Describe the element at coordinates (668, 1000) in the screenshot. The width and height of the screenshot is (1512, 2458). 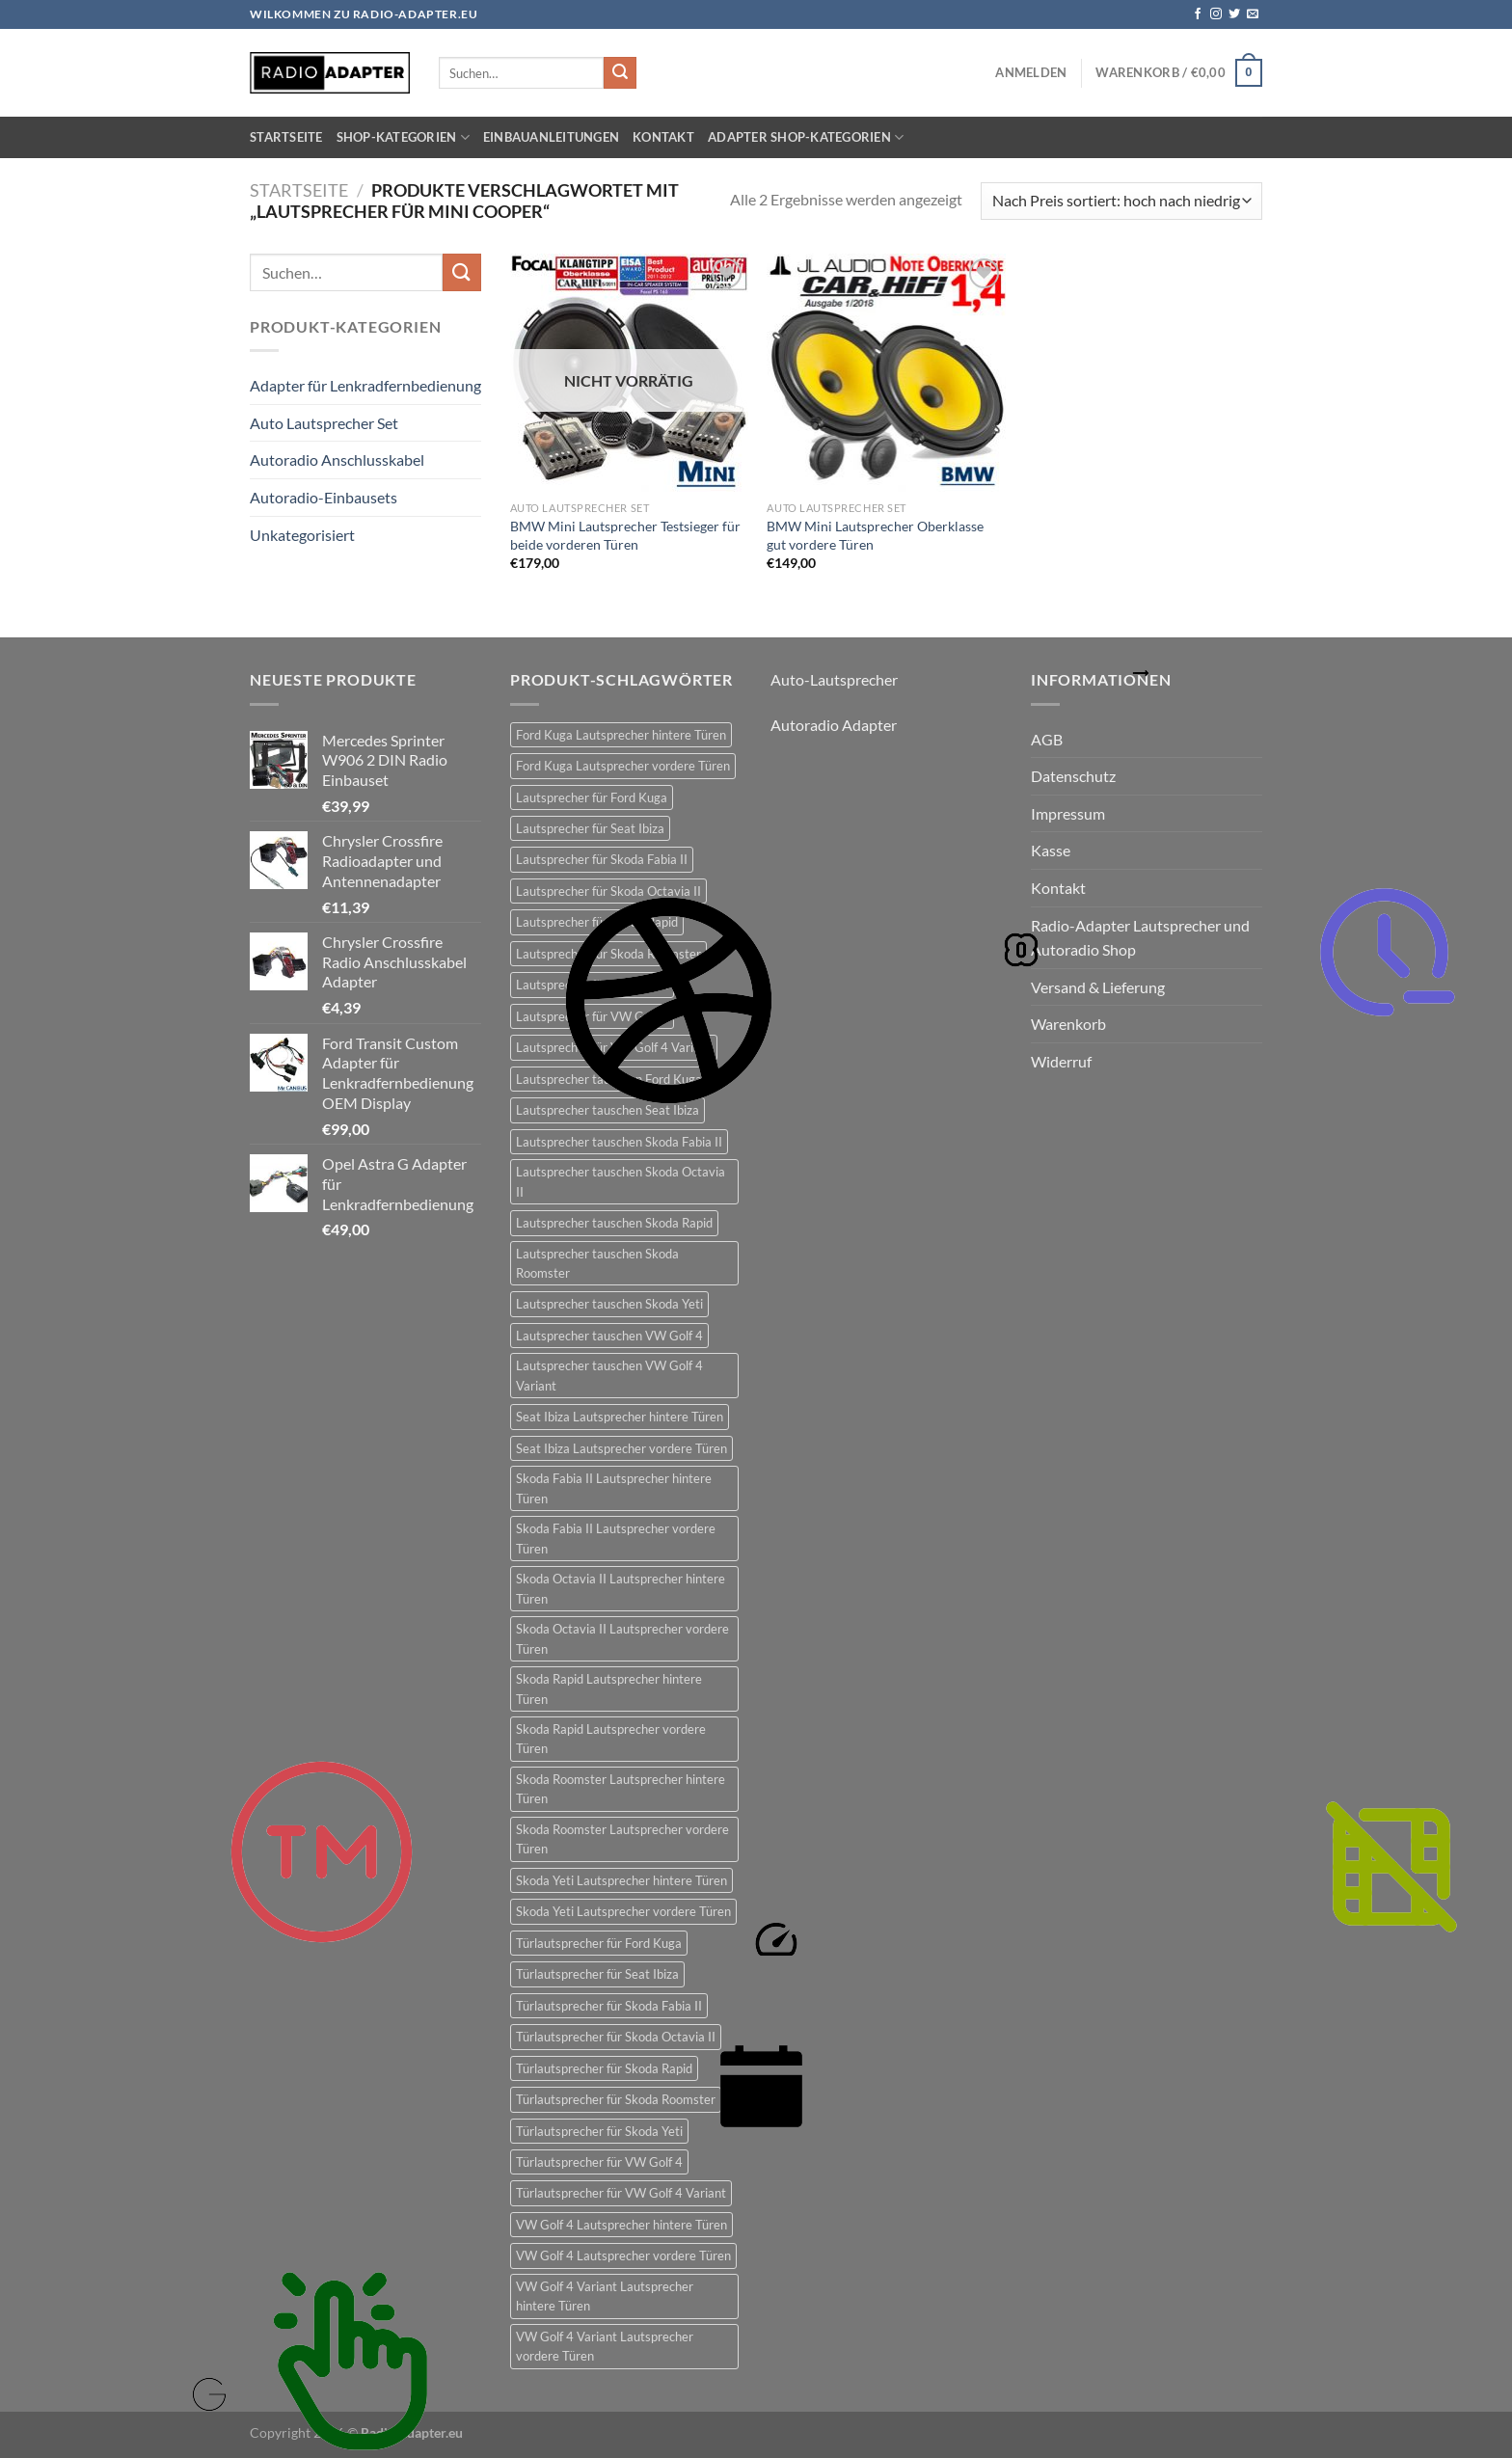
I see `visit dribbble profile or portfolio` at that location.